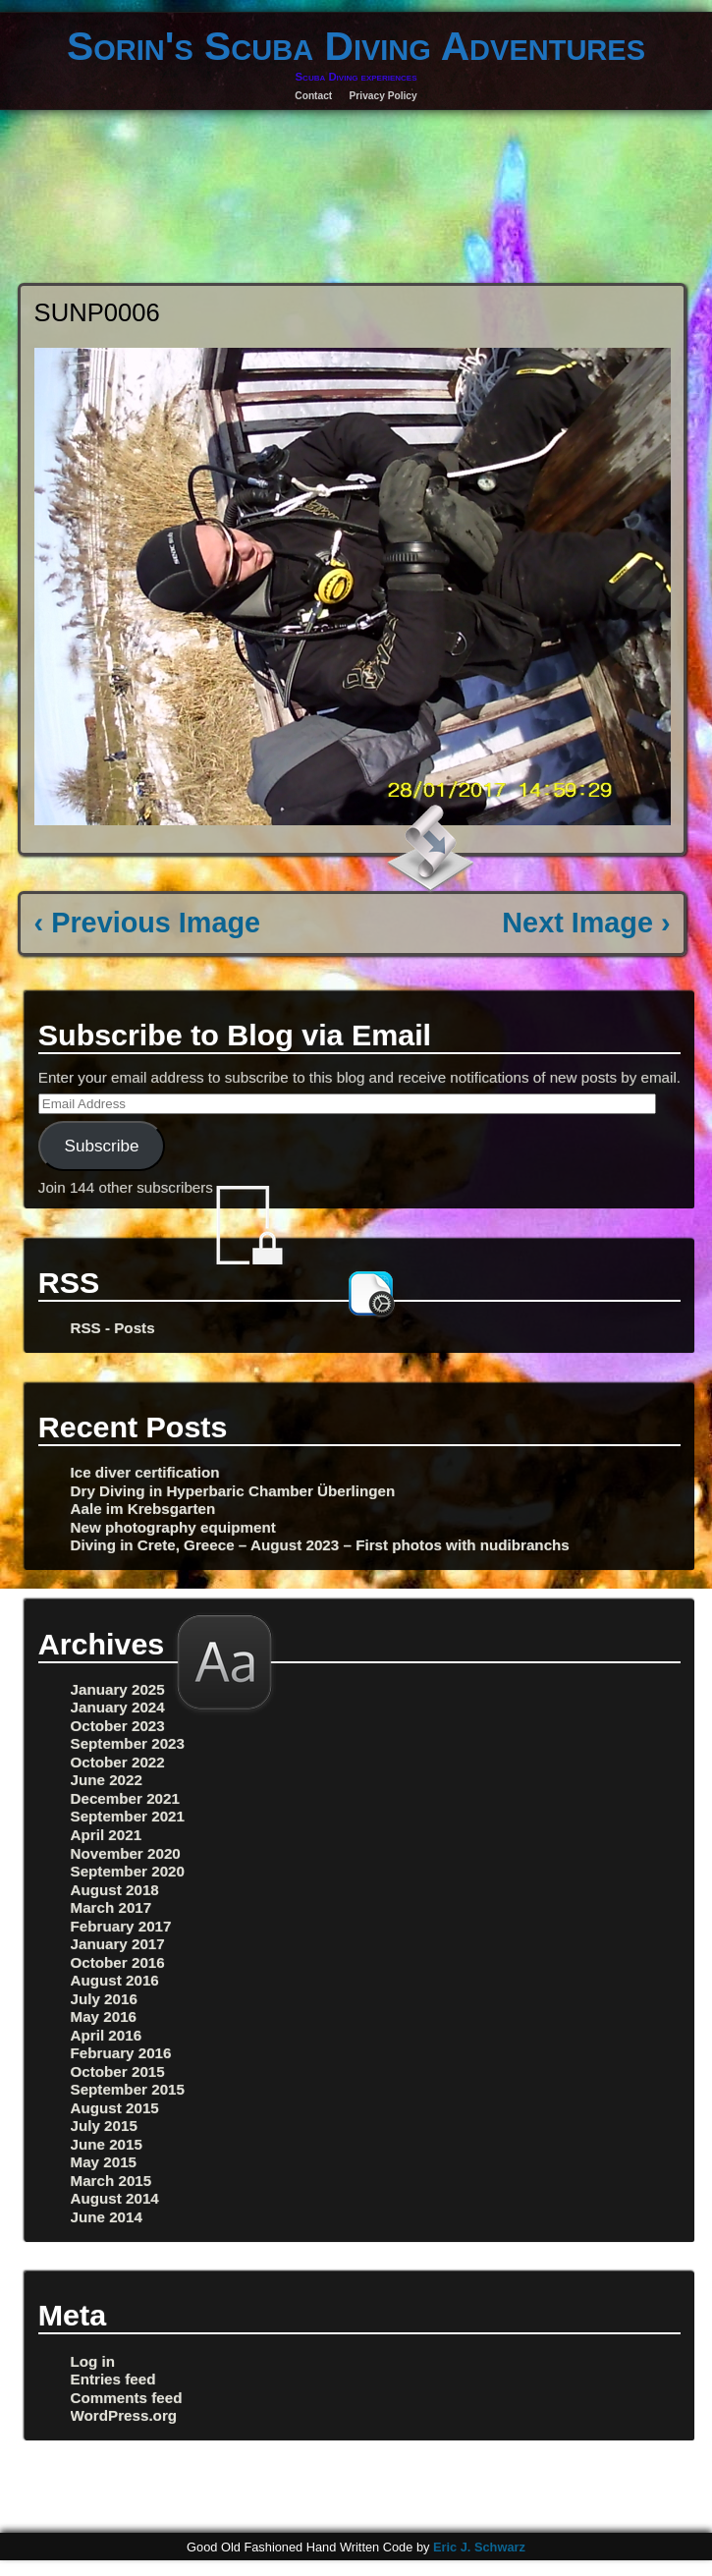  What do you see at coordinates (224, 1663) in the screenshot?
I see `open font book application` at bounding box center [224, 1663].